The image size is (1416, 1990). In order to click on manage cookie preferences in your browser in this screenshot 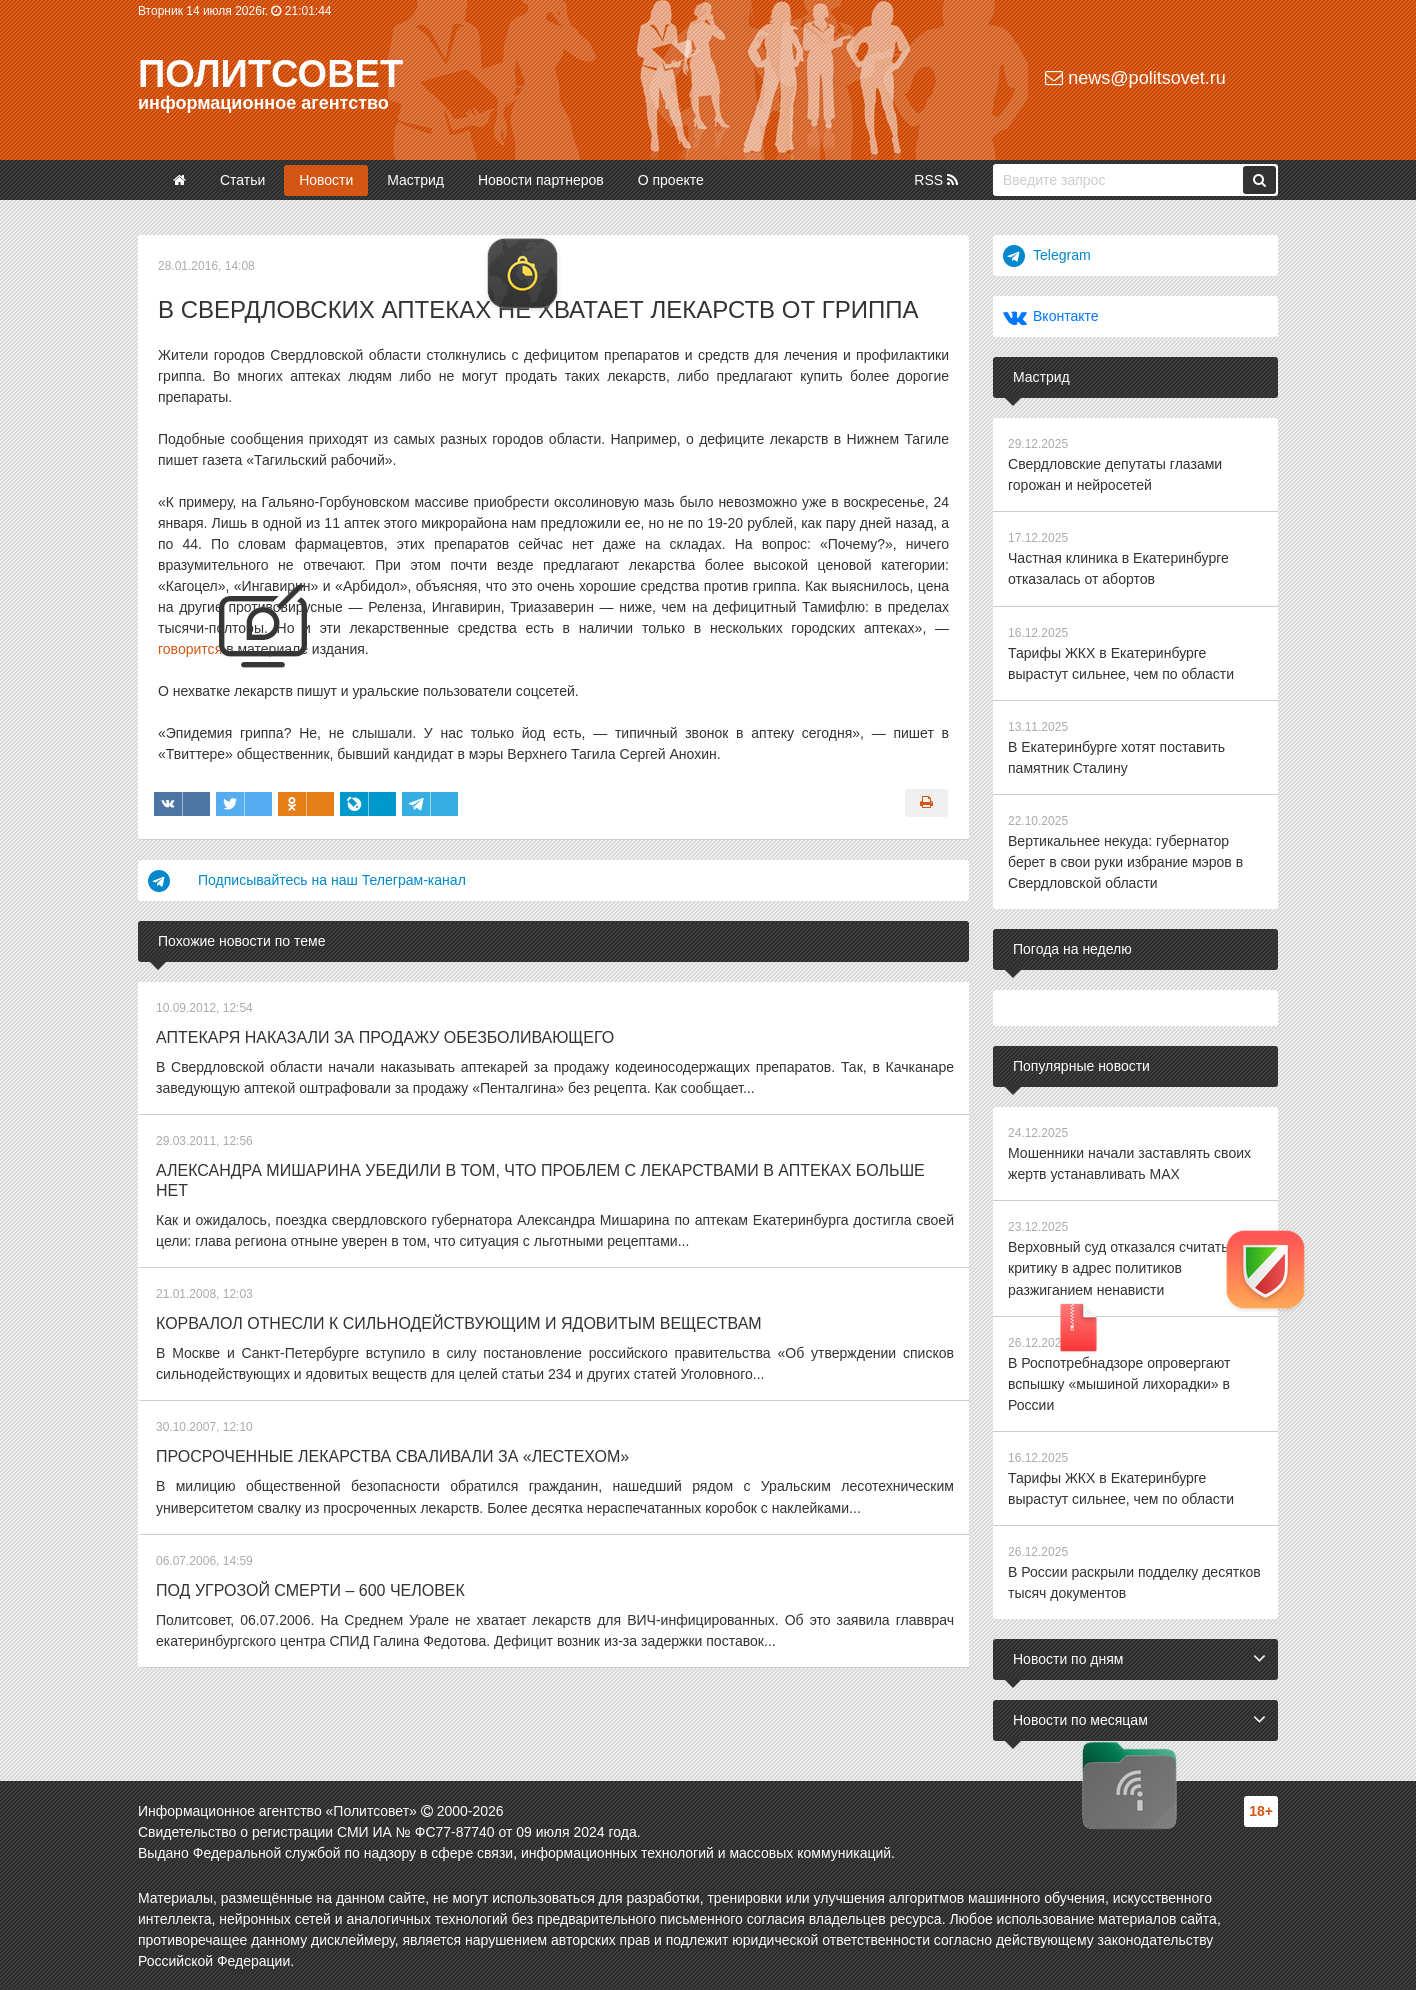, I will do `click(522, 274)`.